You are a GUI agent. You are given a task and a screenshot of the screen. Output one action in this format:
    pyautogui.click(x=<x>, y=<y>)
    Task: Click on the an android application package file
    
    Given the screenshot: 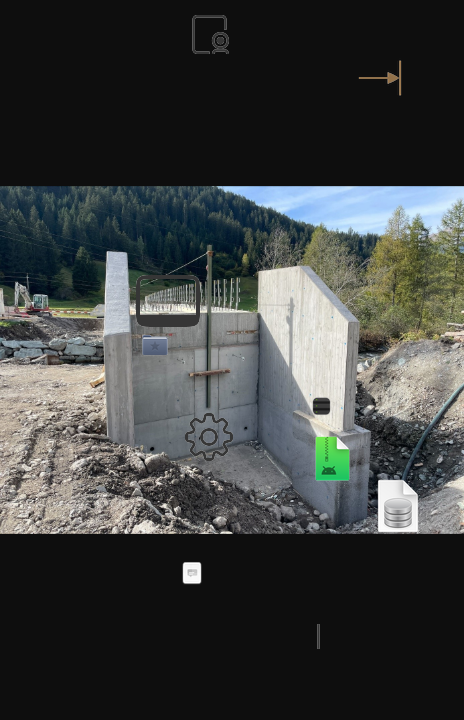 What is the action you would take?
    pyautogui.click(x=332, y=459)
    